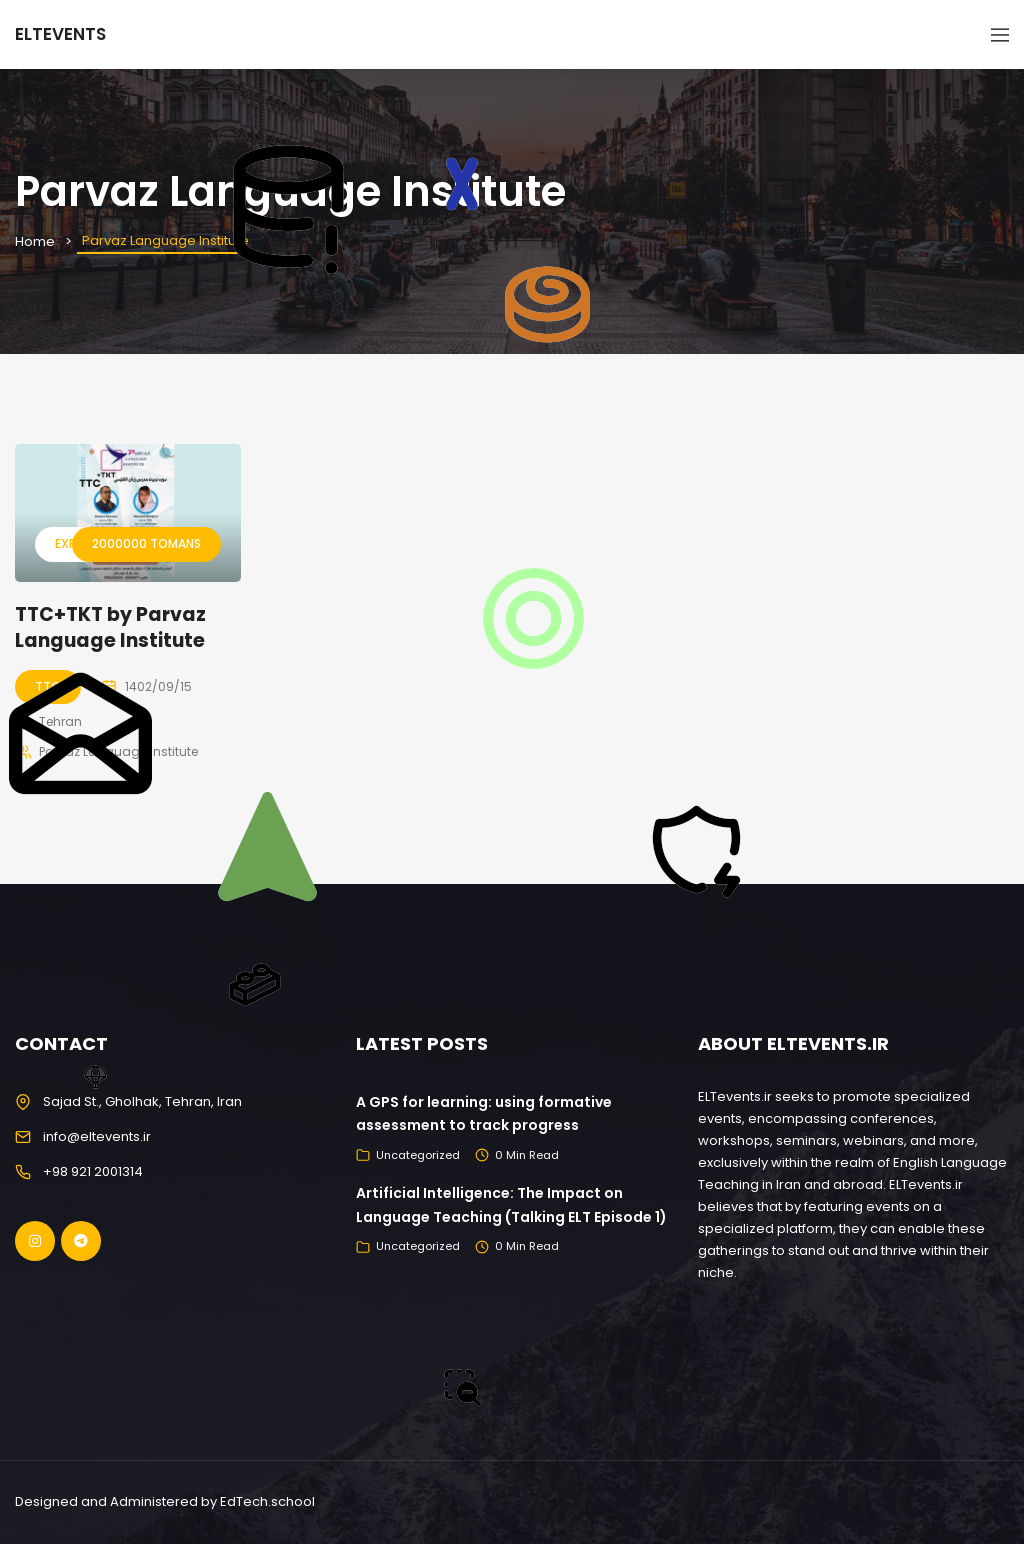 Image resolution: width=1024 pixels, height=1544 pixels. I want to click on zoom out of selected area, so click(462, 1387).